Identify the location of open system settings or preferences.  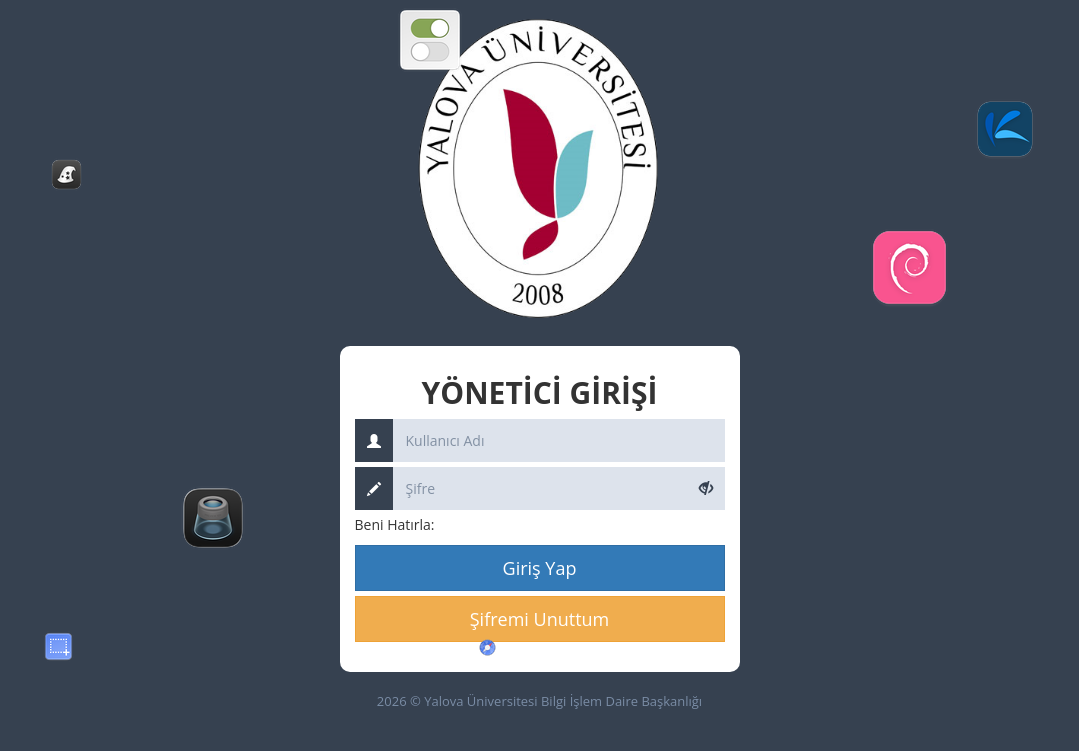
(430, 40).